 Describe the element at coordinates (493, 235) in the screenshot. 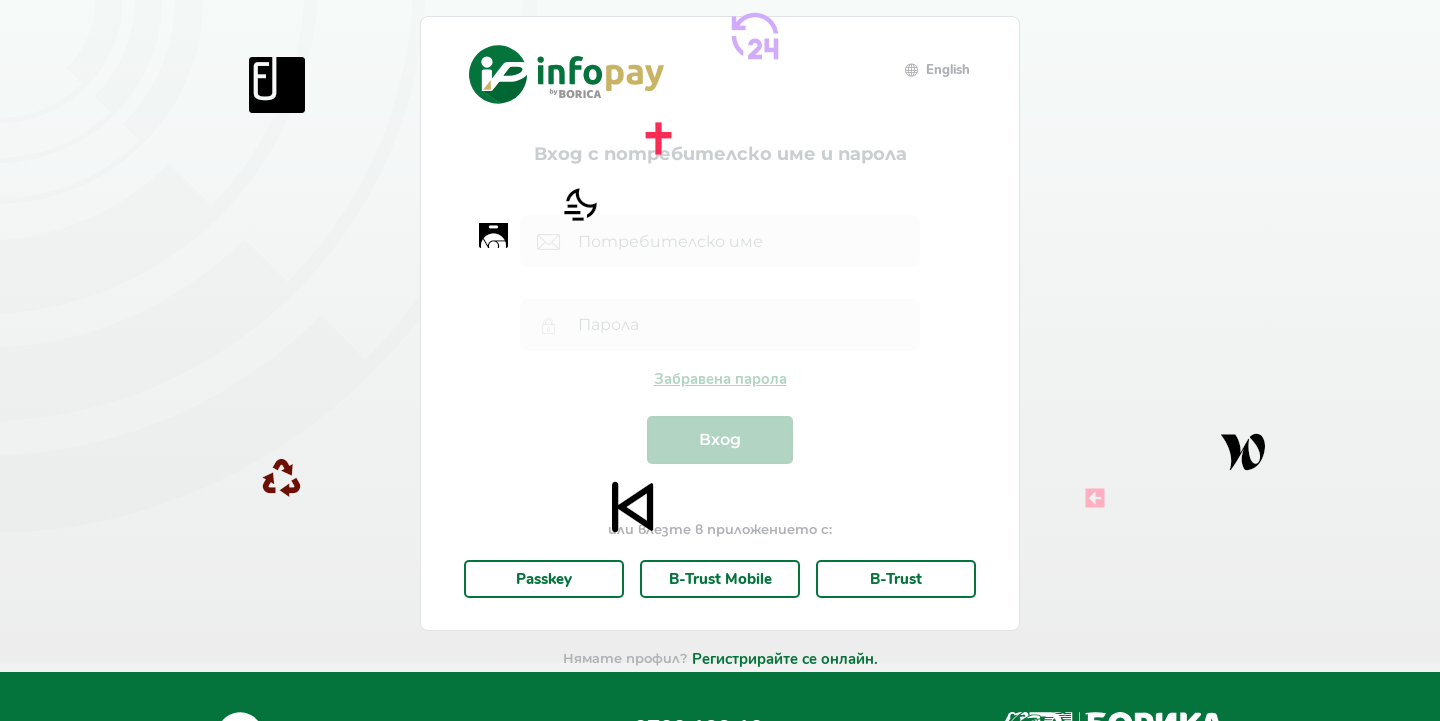

I see `open the Chrome Web Store` at that location.